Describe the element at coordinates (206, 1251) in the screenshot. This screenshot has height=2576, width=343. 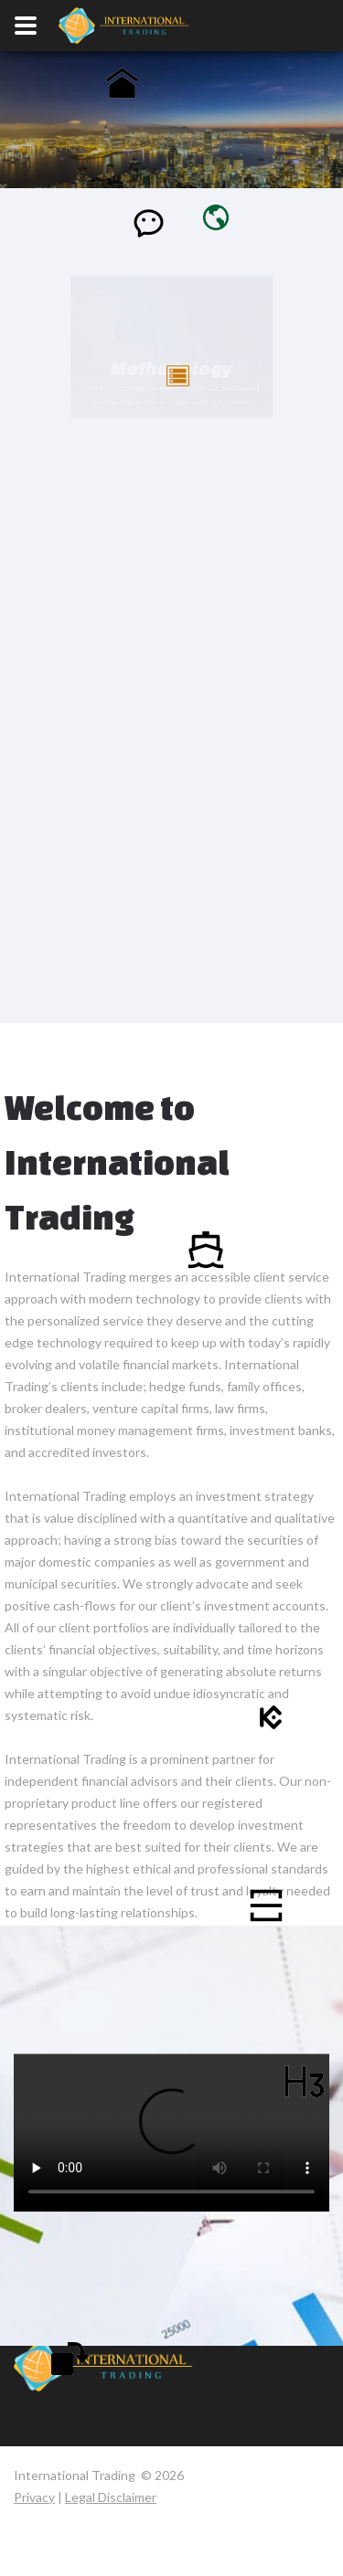
I see `select ship or boat transportation` at that location.